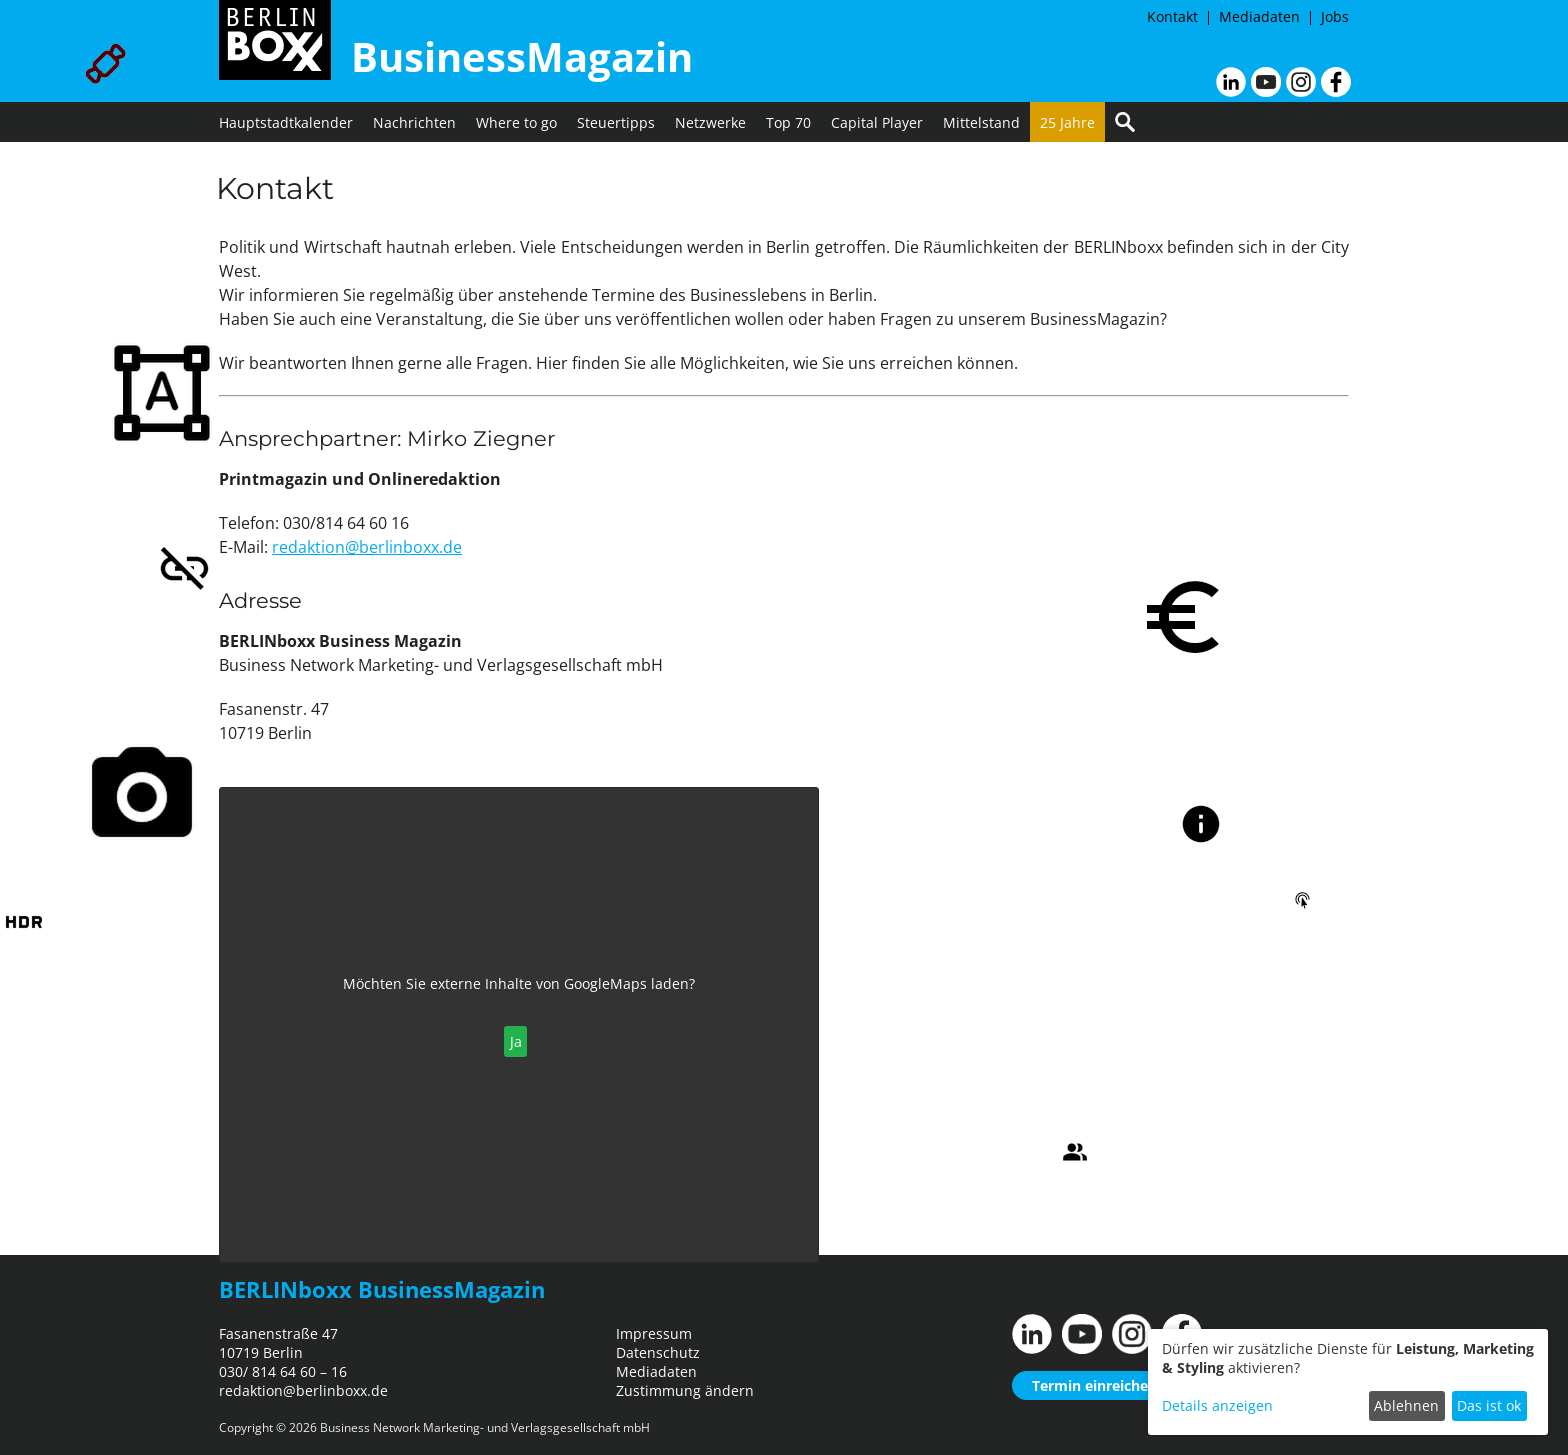  Describe the element at coordinates (24, 922) in the screenshot. I see `HDR mode is currently enabled` at that location.